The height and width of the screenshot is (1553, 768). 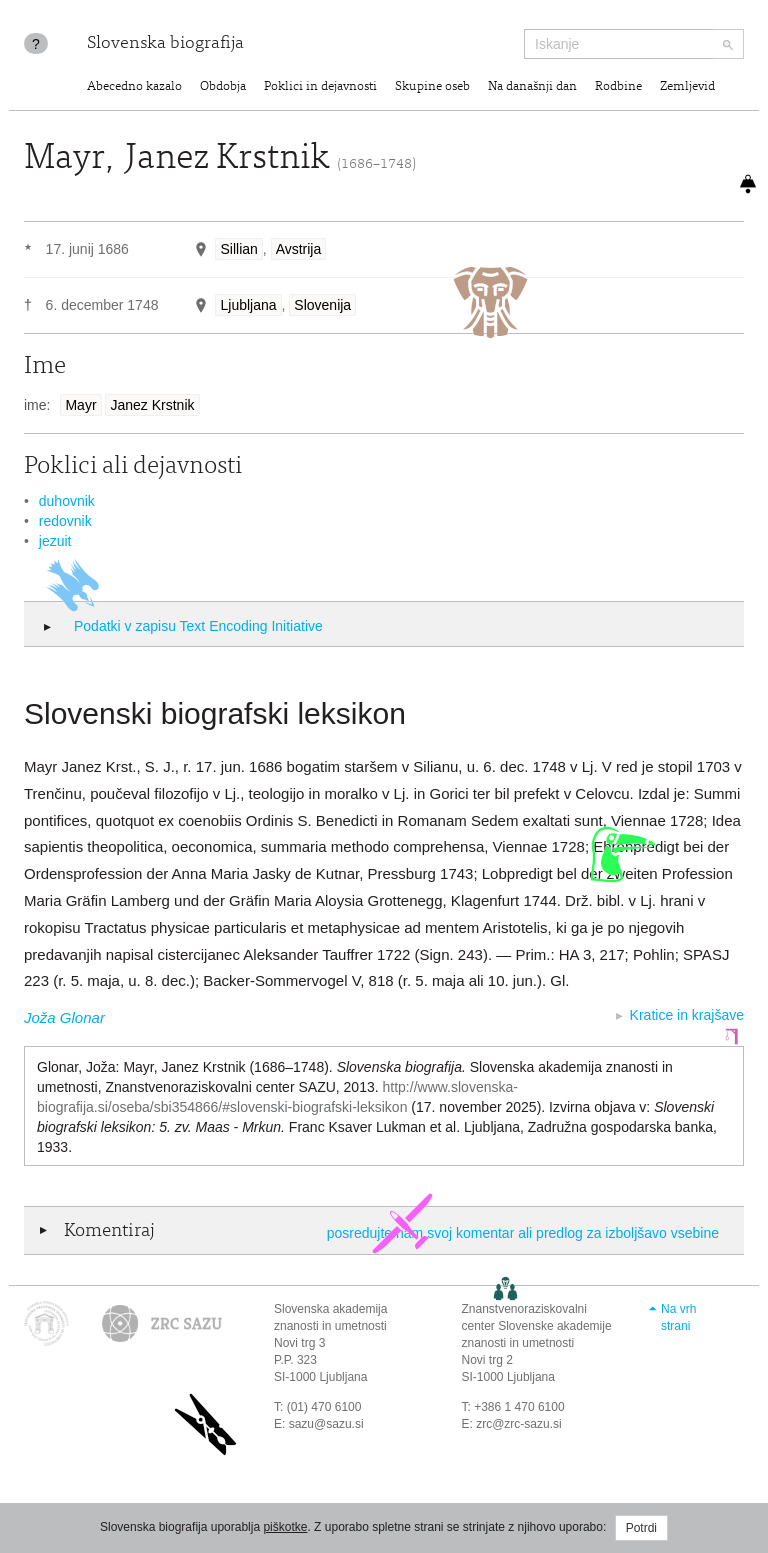 What do you see at coordinates (505, 1288) in the screenshot?
I see `start a team brainstorming session` at bounding box center [505, 1288].